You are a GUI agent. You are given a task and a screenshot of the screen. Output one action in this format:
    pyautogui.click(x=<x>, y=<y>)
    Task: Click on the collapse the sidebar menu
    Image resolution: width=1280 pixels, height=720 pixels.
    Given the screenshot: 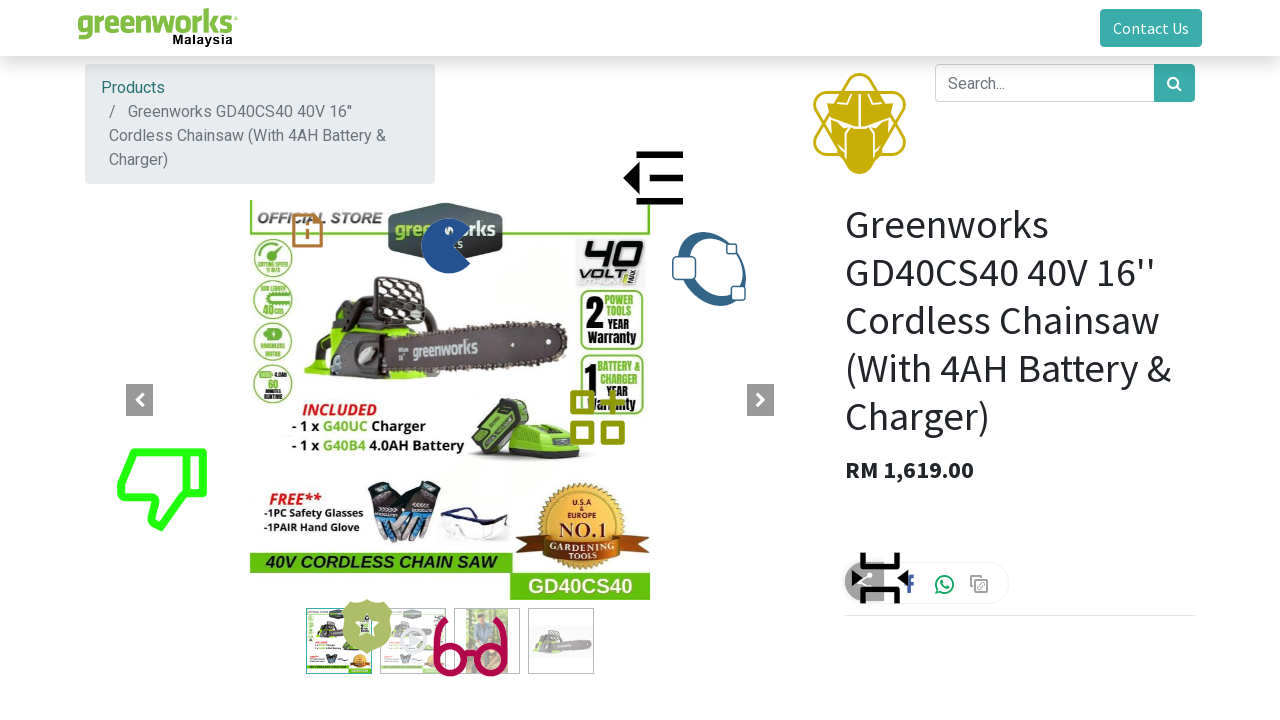 What is the action you would take?
    pyautogui.click(x=653, y=178)
    